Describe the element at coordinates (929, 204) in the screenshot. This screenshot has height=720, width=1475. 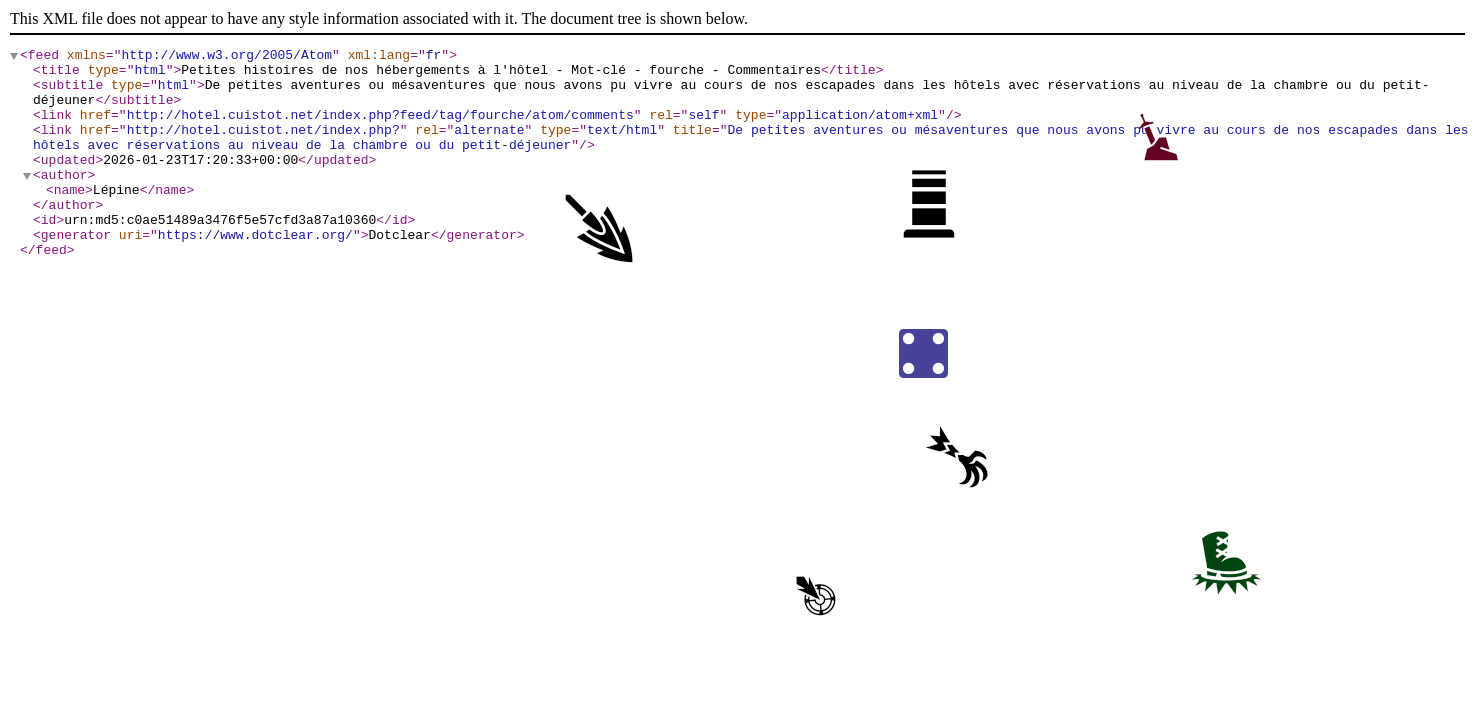
I see `set player spawn point` at that location.